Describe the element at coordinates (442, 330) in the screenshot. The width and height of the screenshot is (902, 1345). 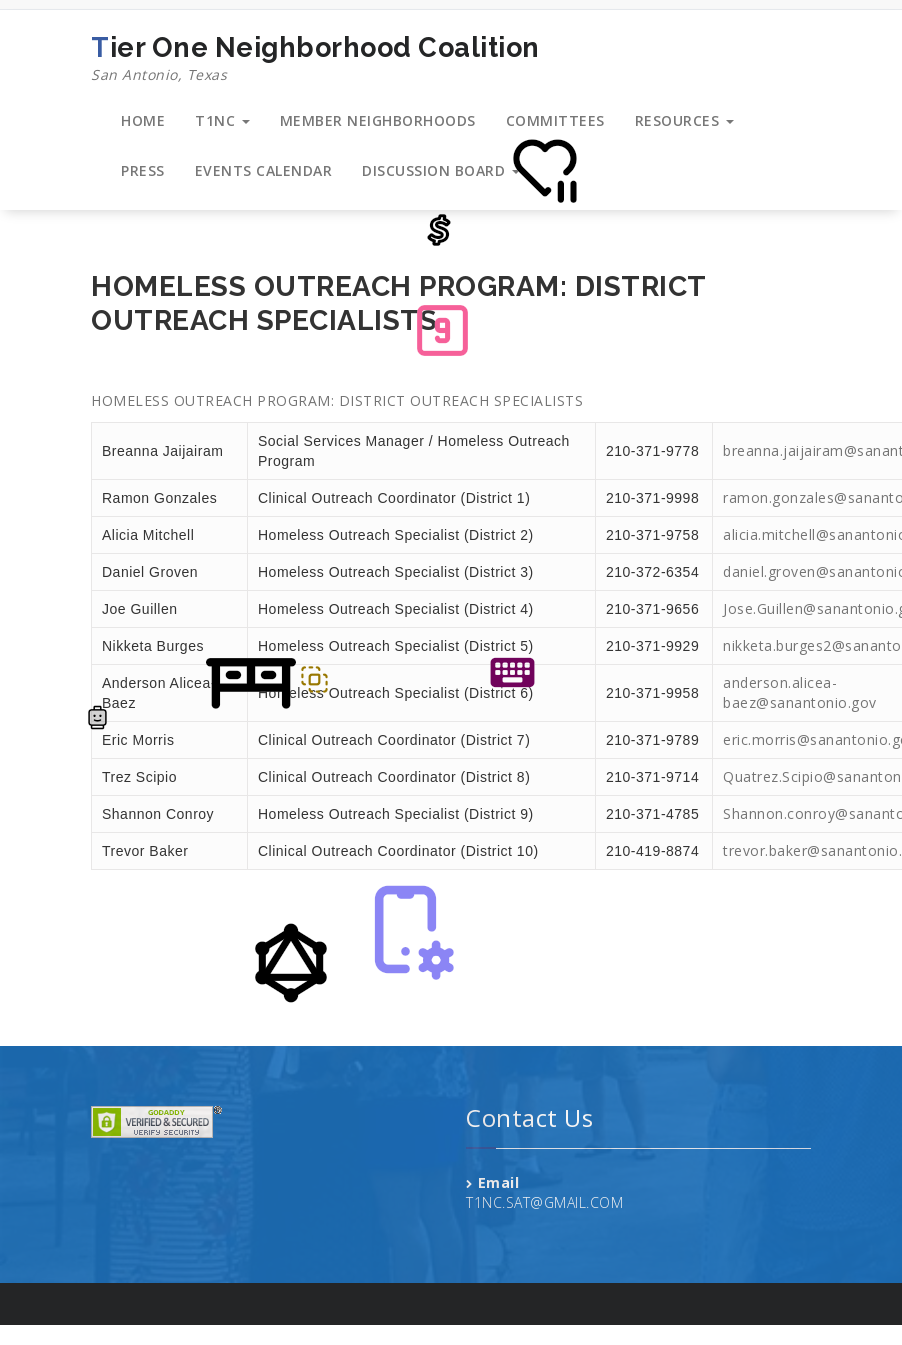
I see `select or navigate to item number 9` at that location.